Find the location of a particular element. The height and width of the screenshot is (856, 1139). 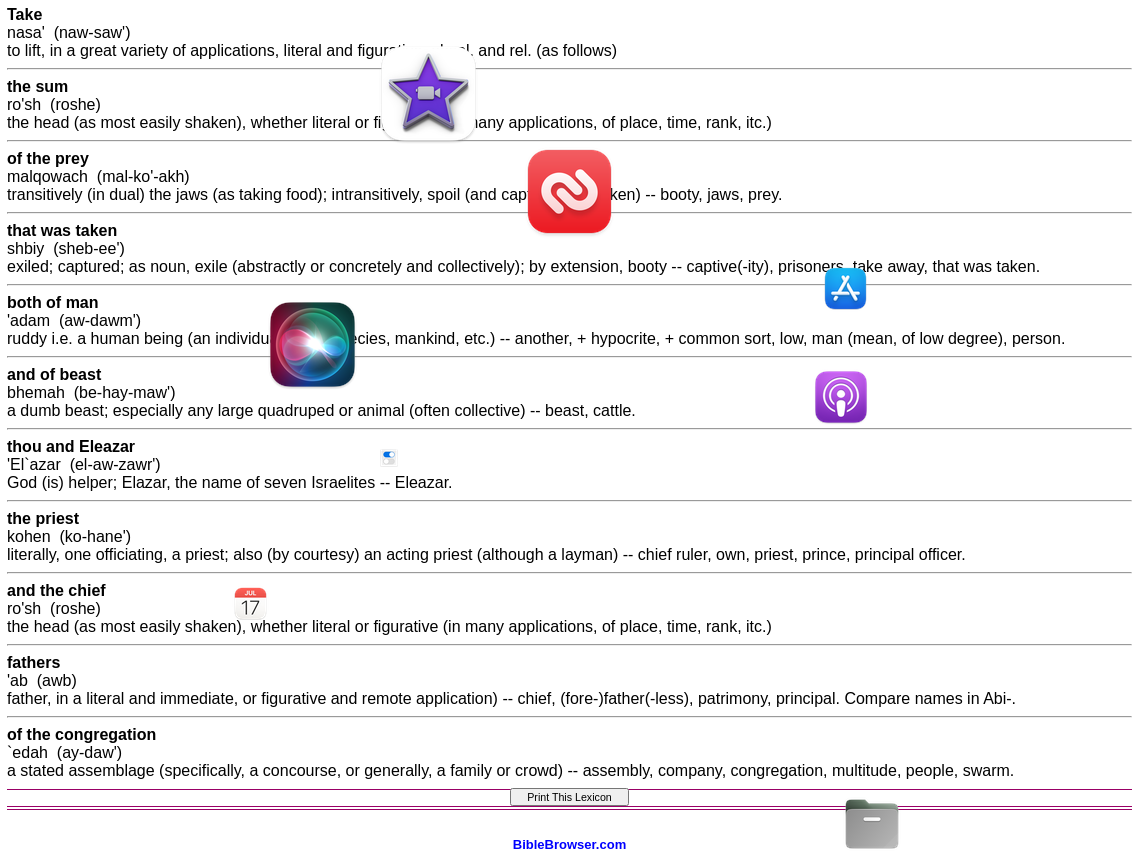

open the App Store to browse and download apps is located at coordinates (845, 288).